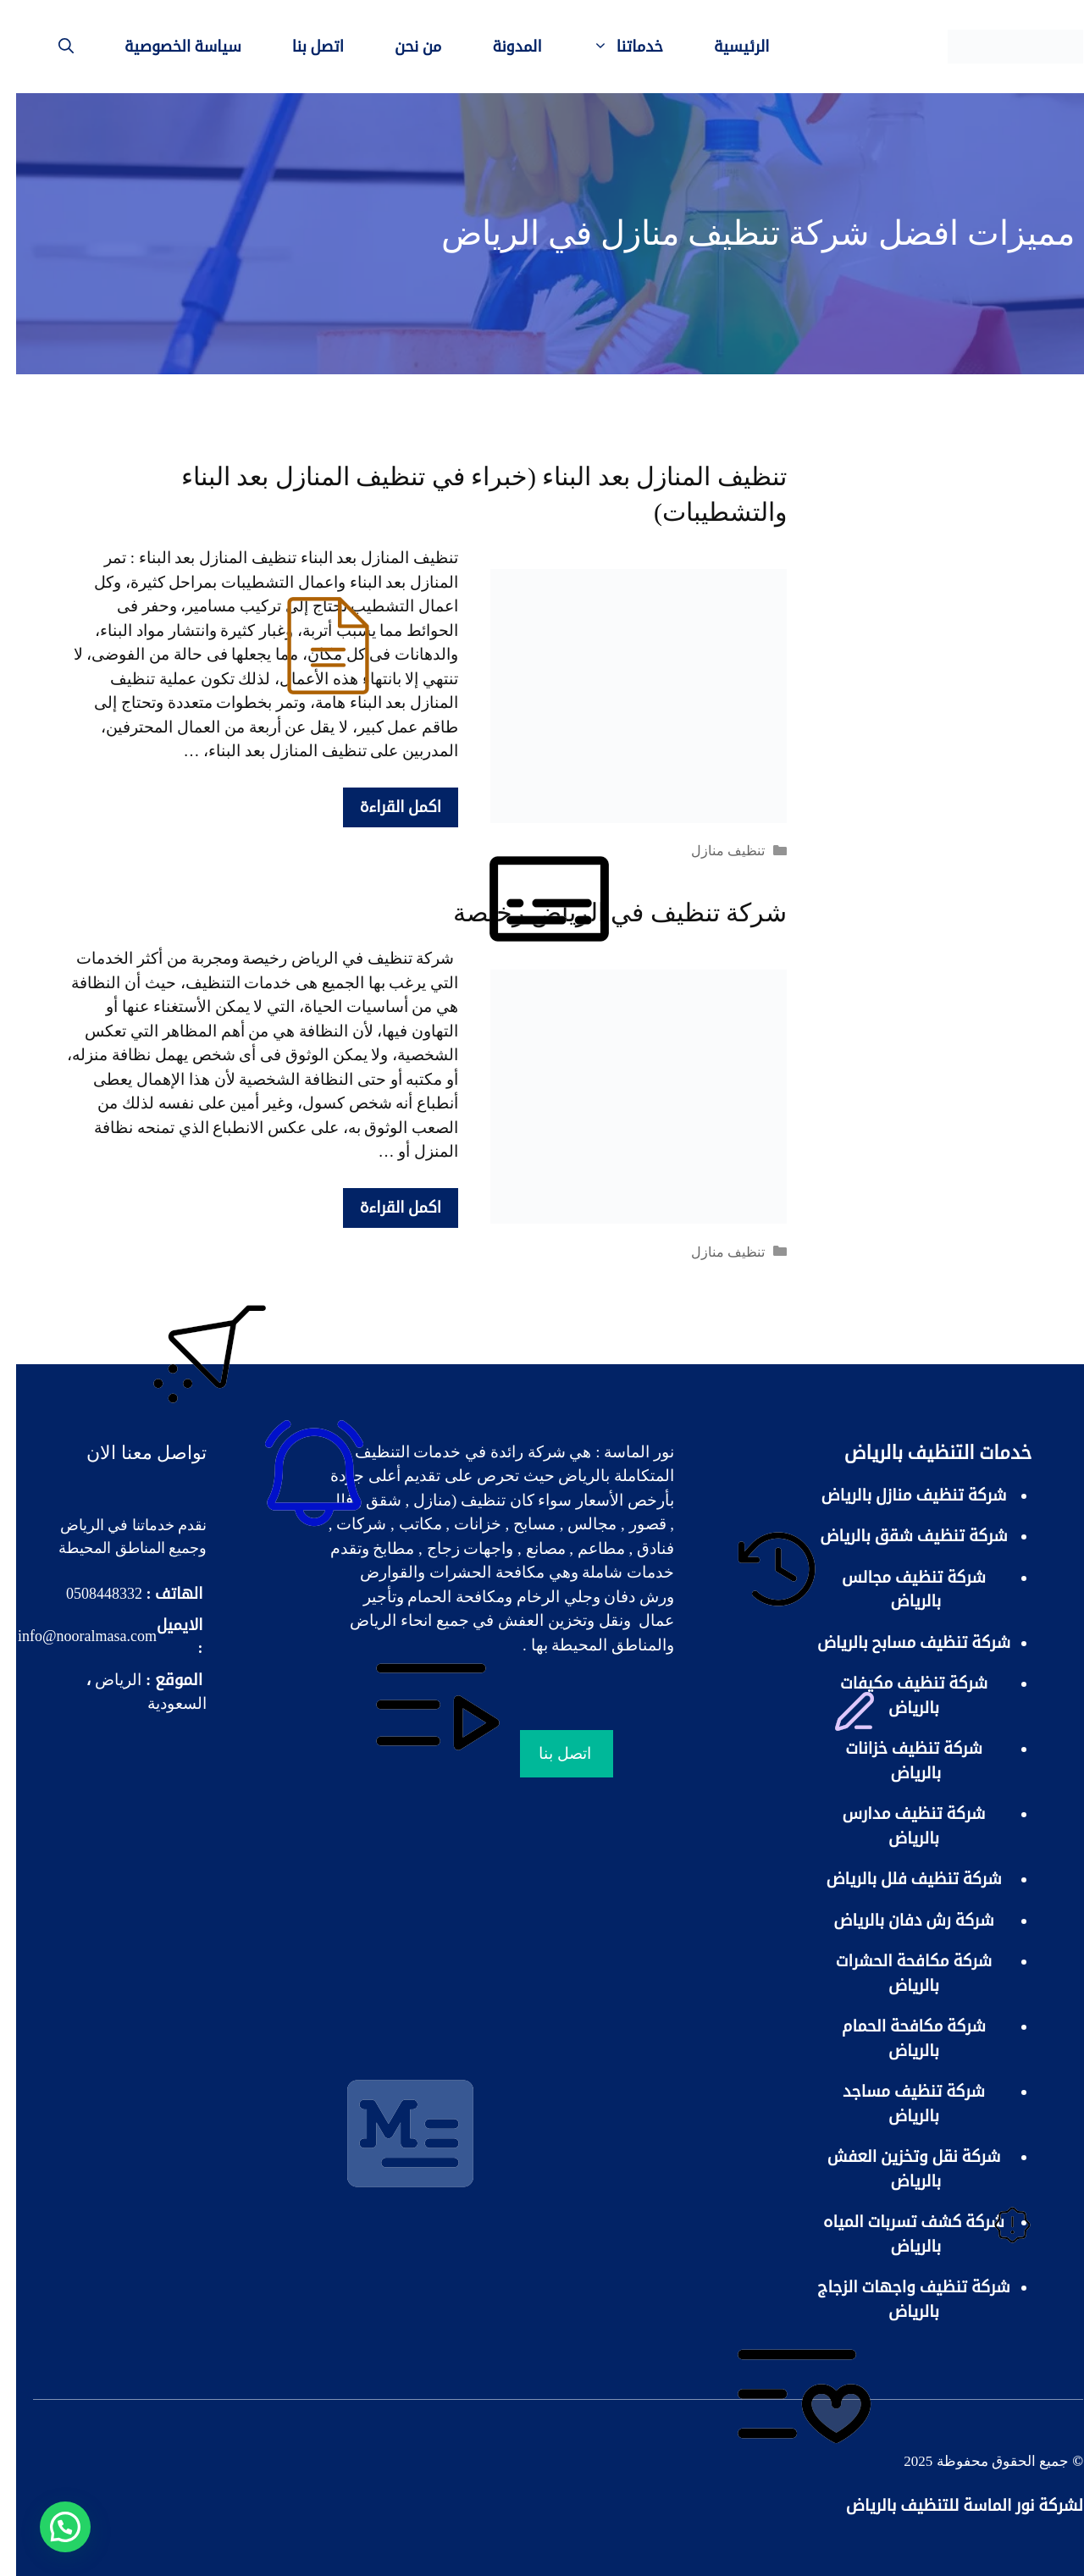 Image resolution: width=1084 pixels, height=2576 pixels. What do you see at coordinates (431, 1705) in the screenshot?
I see `view playback queue` at bounding box center [431, 1705].